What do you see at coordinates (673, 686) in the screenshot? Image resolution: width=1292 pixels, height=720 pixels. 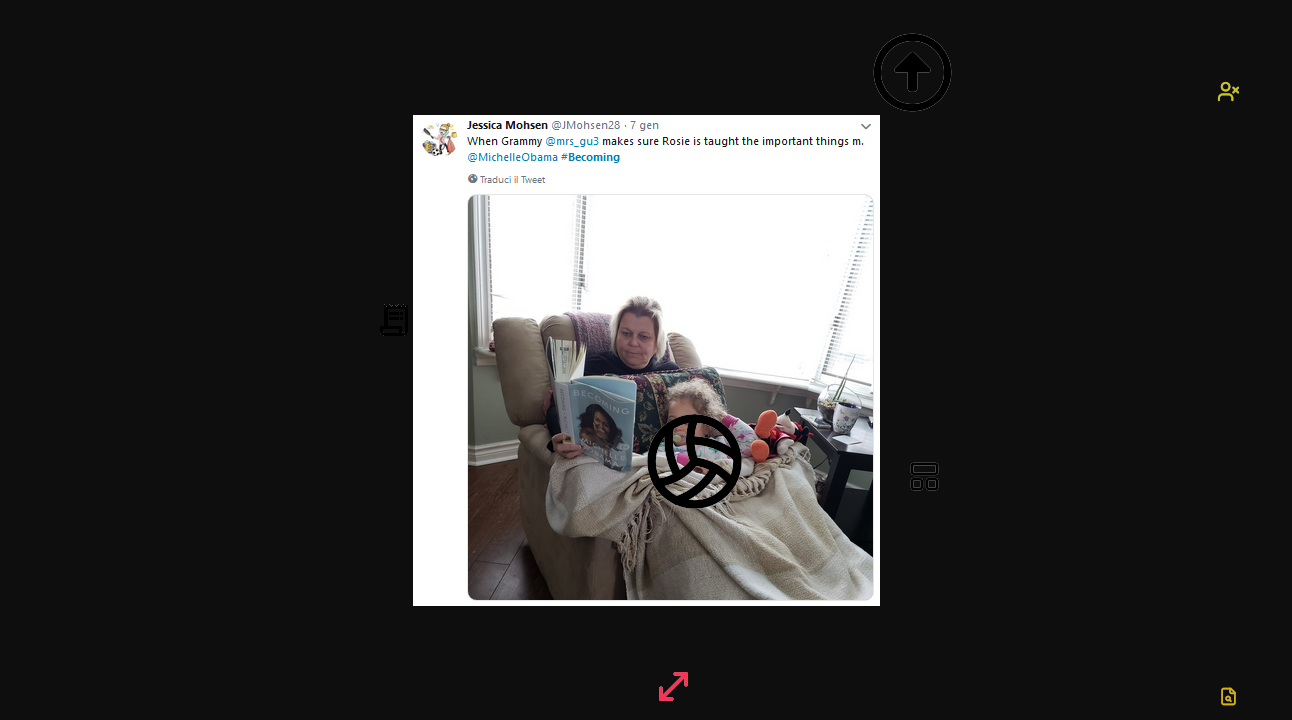 I see `resize window diagonally` at bounding box center [673, 686].